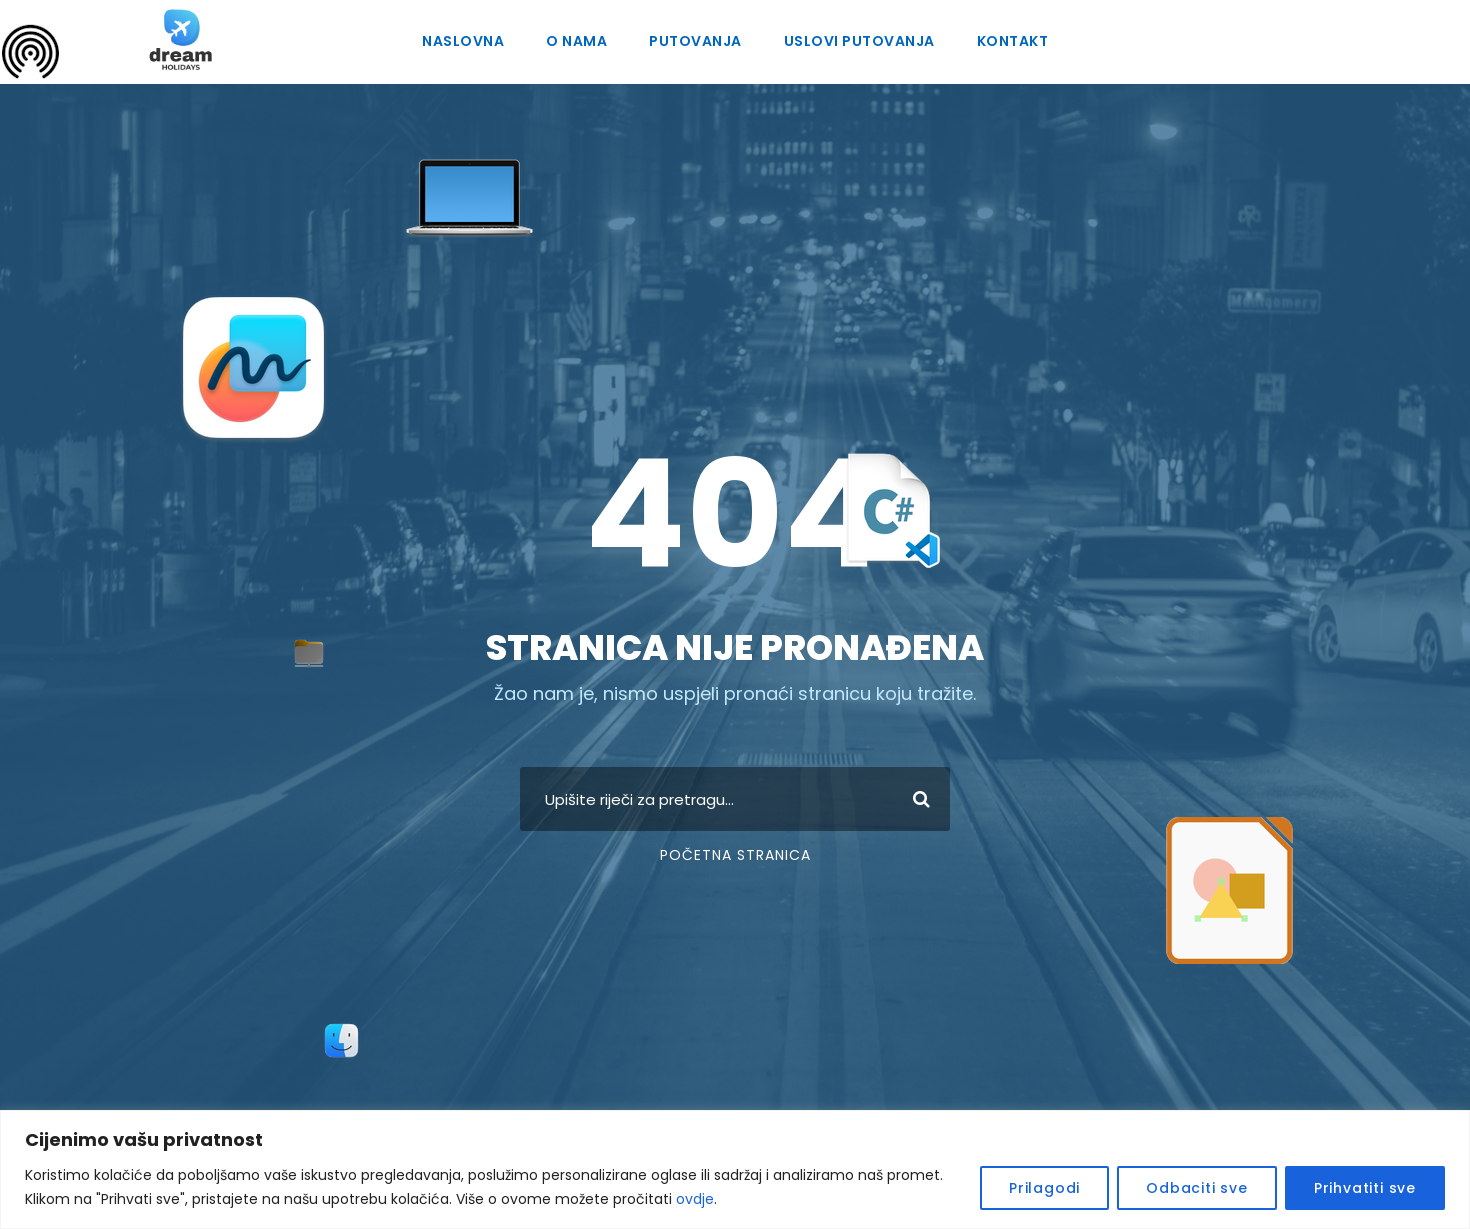 This screenshot has width=1470, height=1229. I want to click on open a libreoffice draw document, so click(1229, 890).